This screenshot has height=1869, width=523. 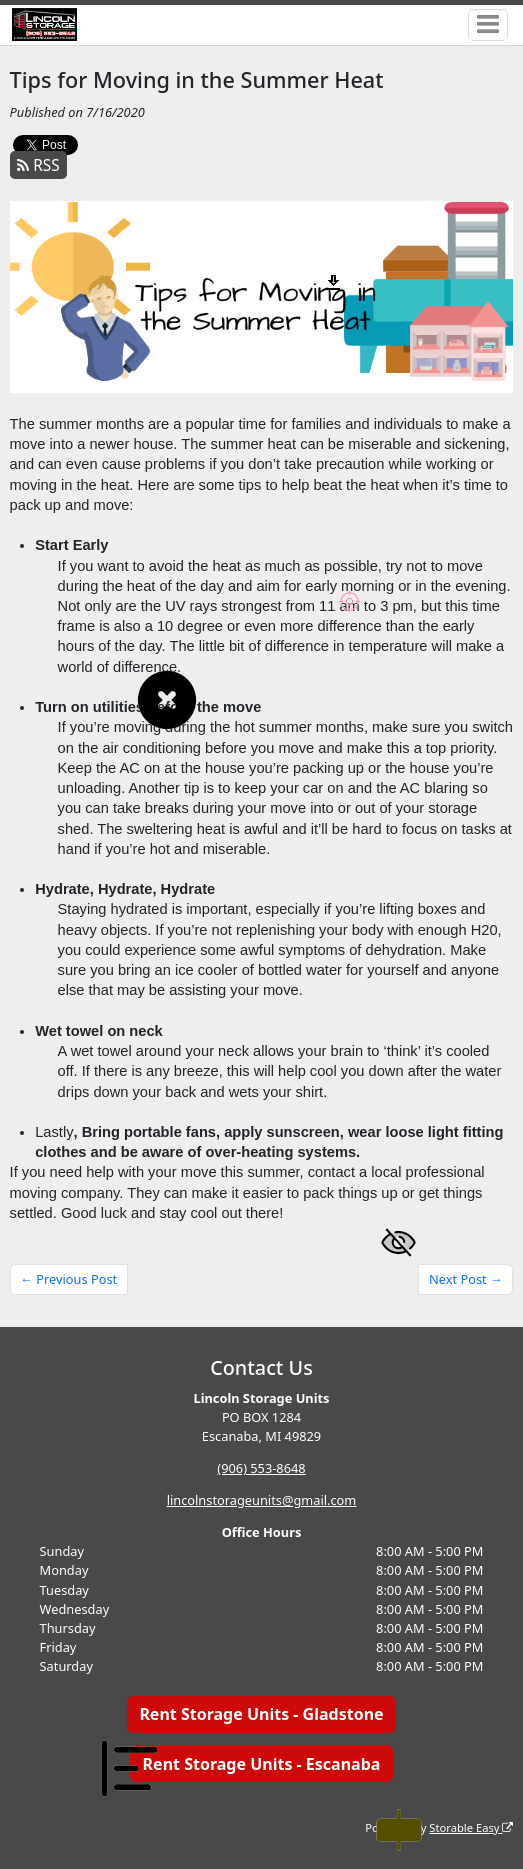 I want to click on close or dismiss a dialog, so click(x=167, y=700).